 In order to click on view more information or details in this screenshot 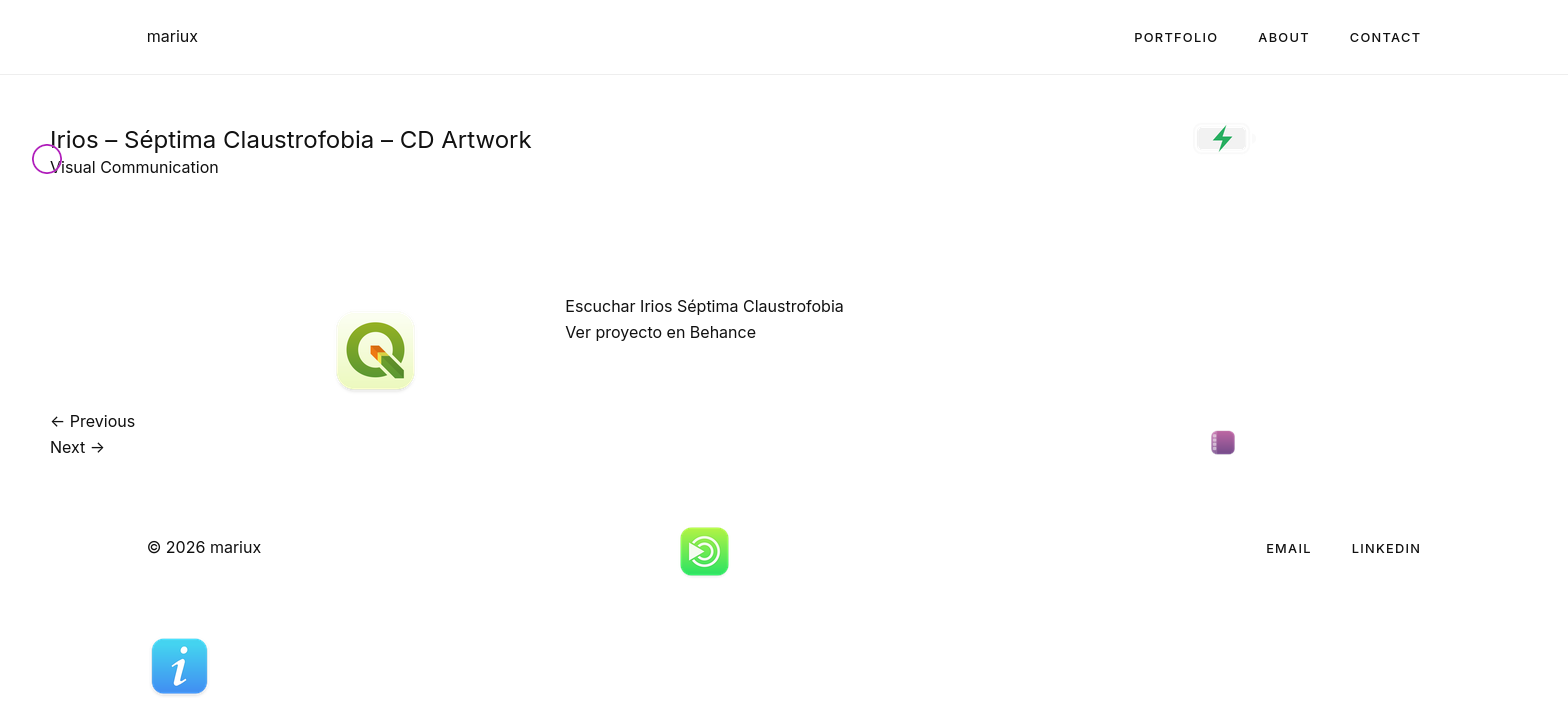, I will do `click(179, 667)`.